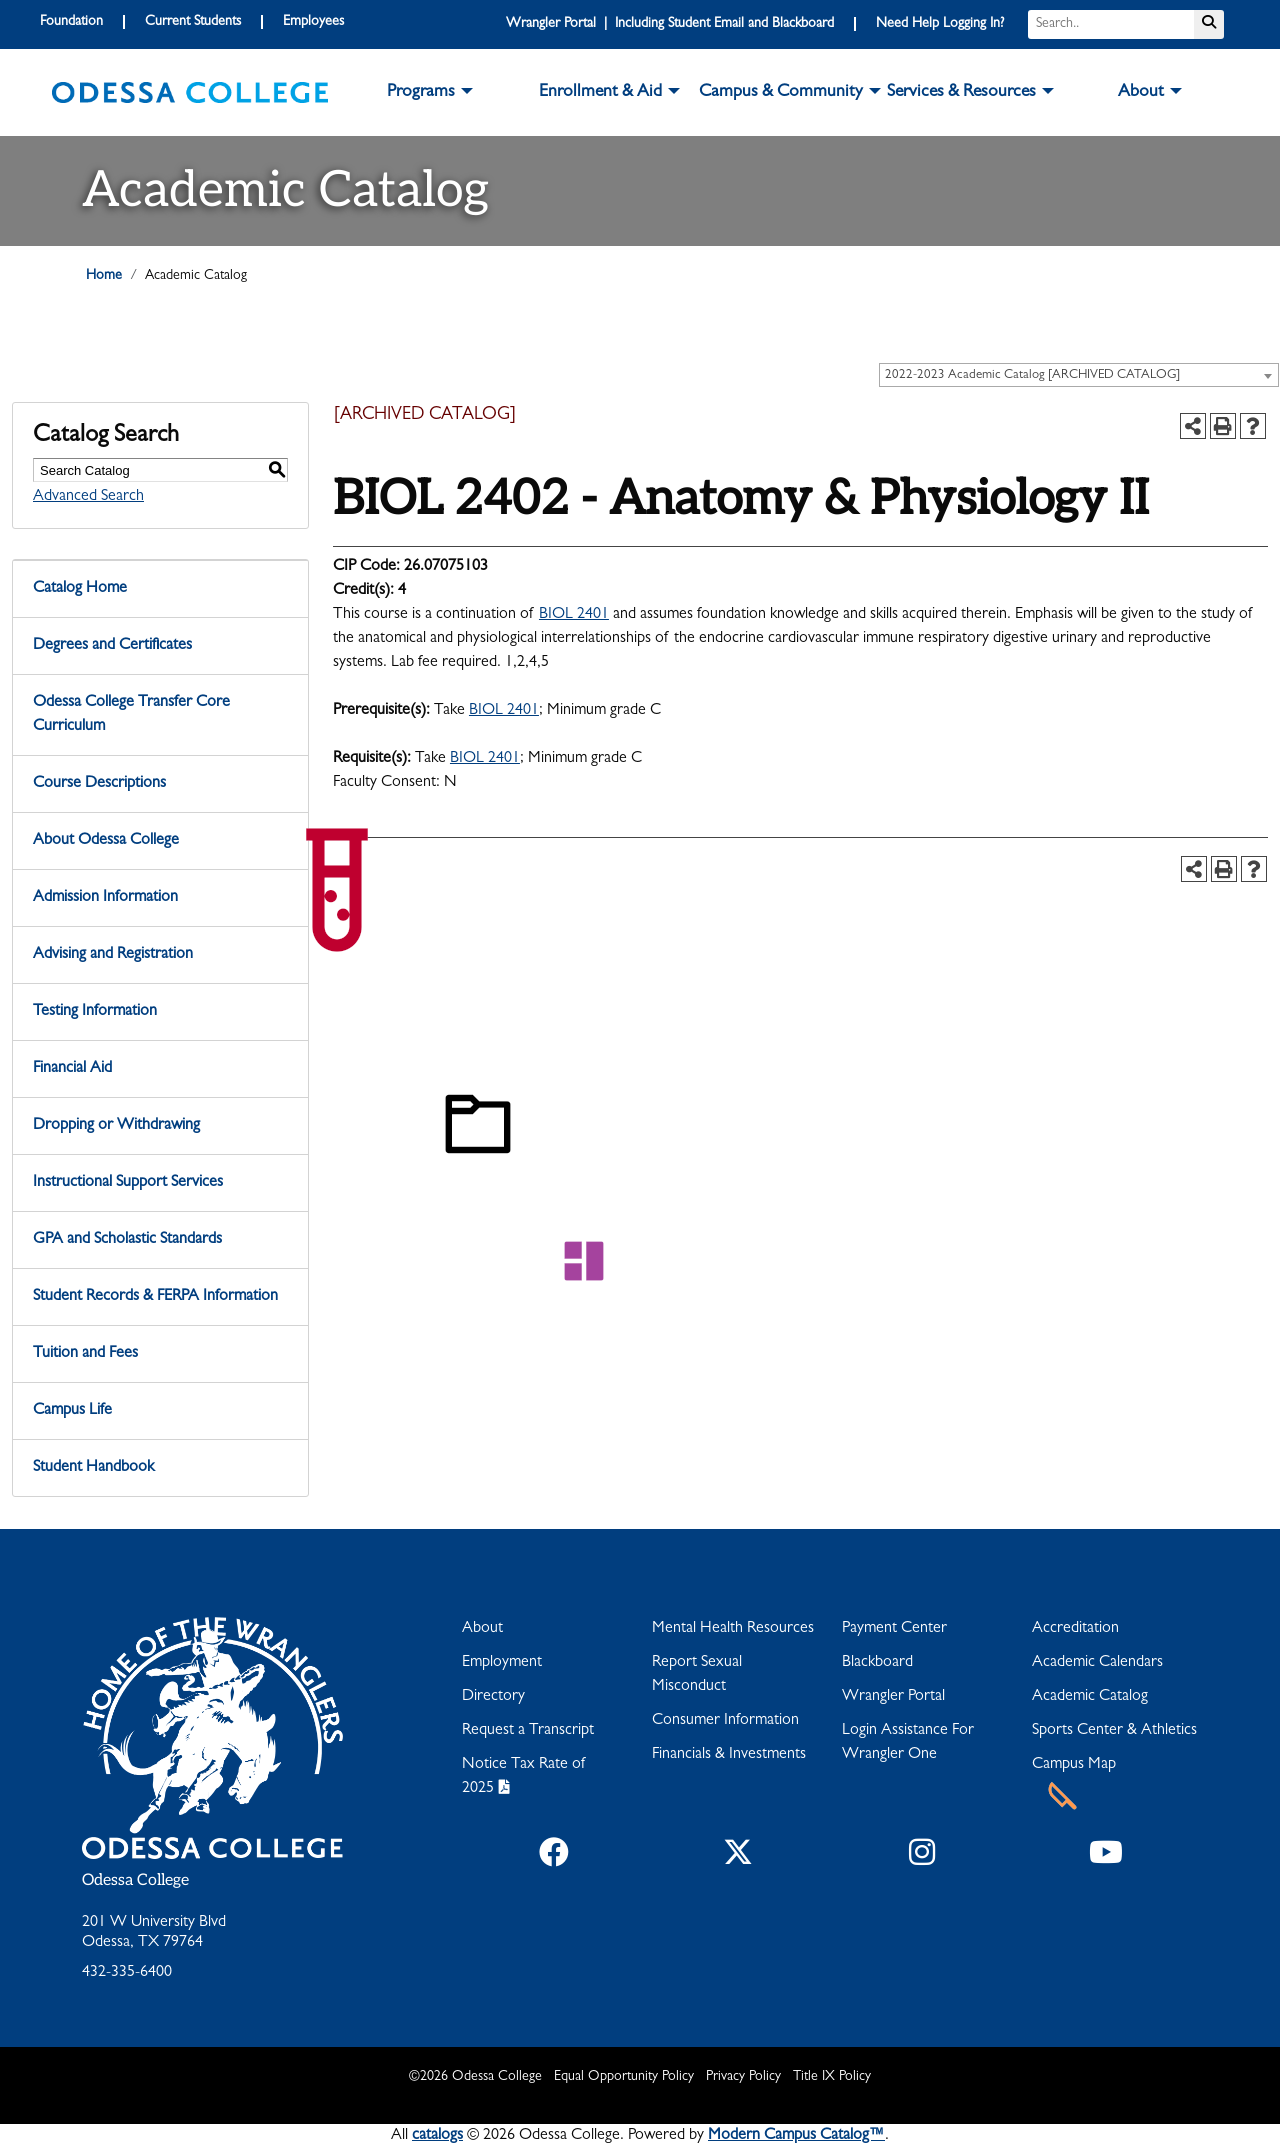 The height and width of the screenshot is (2148, 1280). What do you see at coordinates (584, 1261) in the screenshot?
I see `switch to grid layout view` at bounding box center [584, 1261].